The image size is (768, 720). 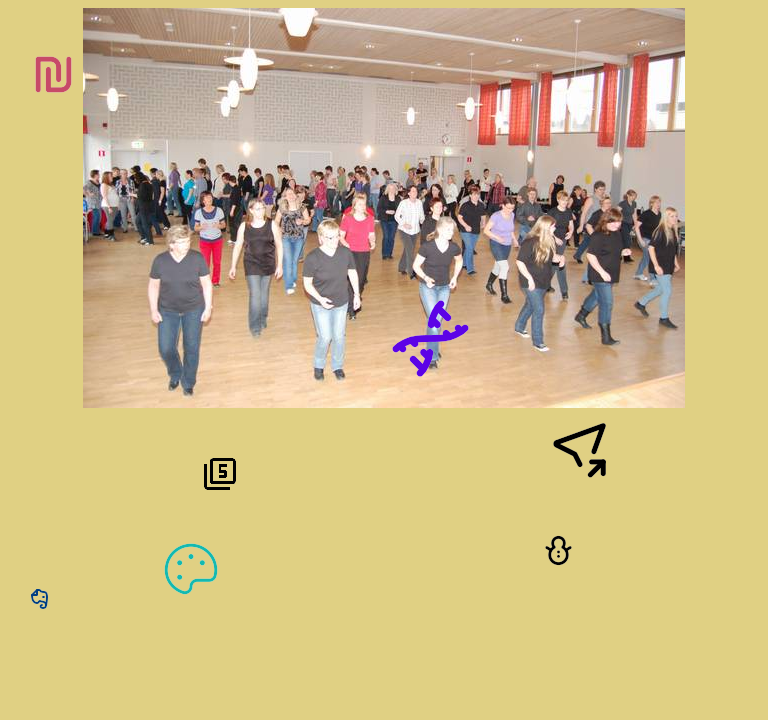 I want to click on access color or theme settings, so click(x=191, y=570).